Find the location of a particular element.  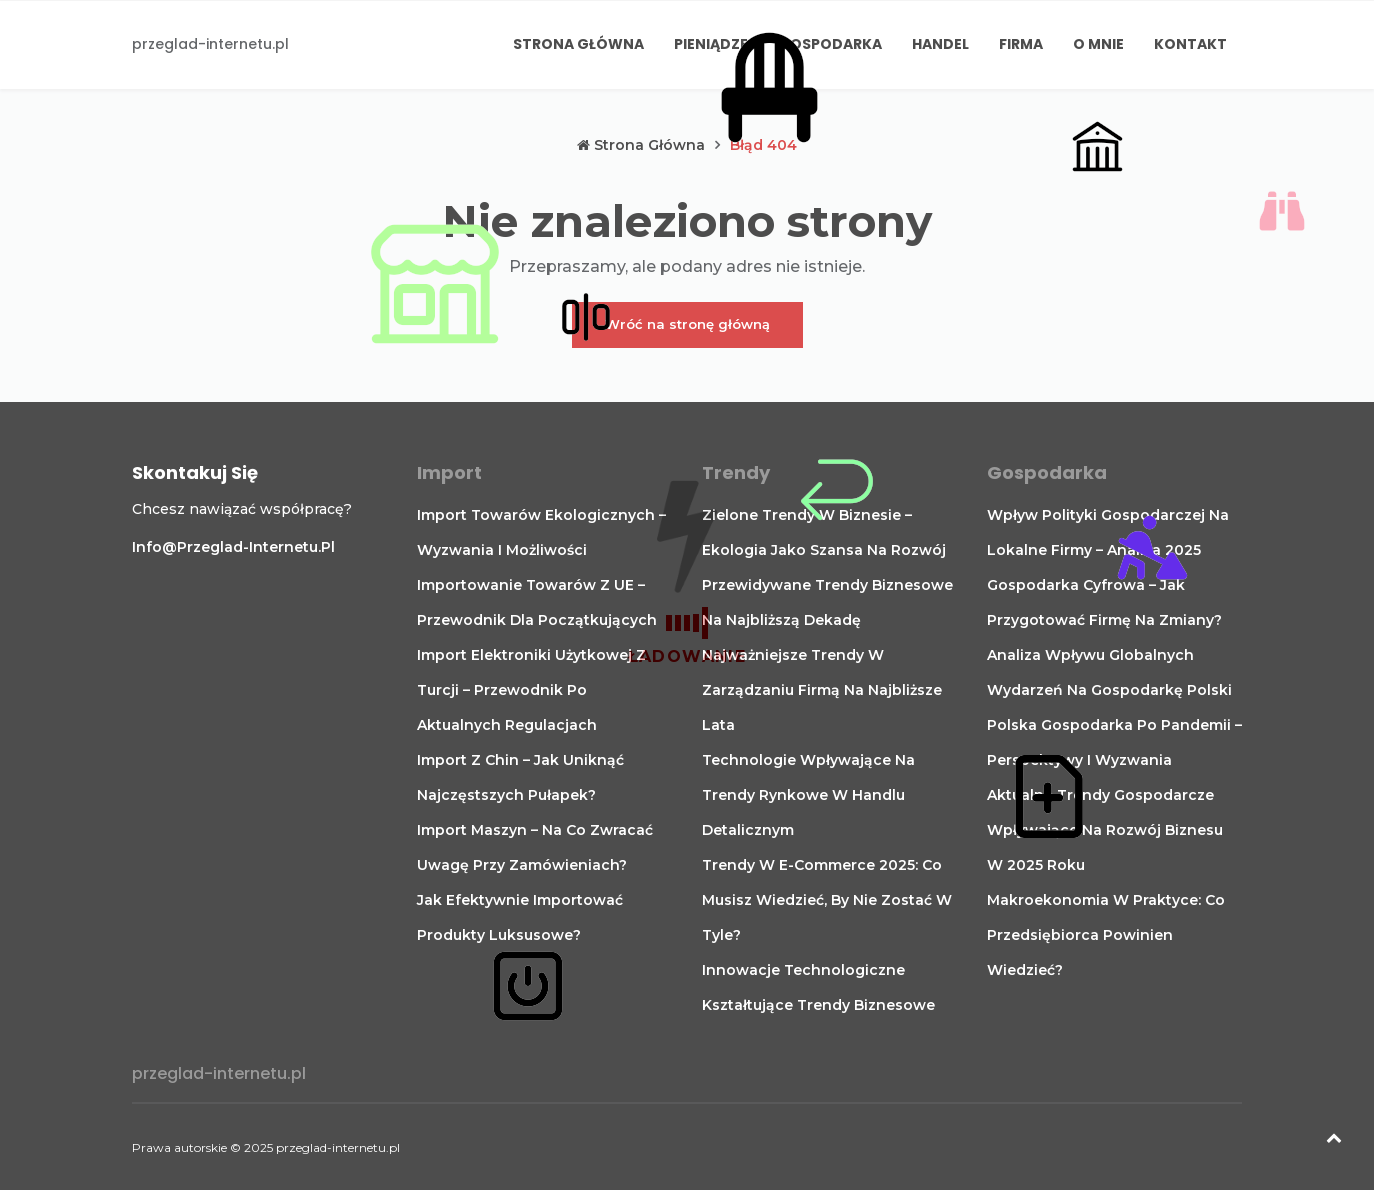

browse nearby stores or shops is located at coordinates (435, 284).